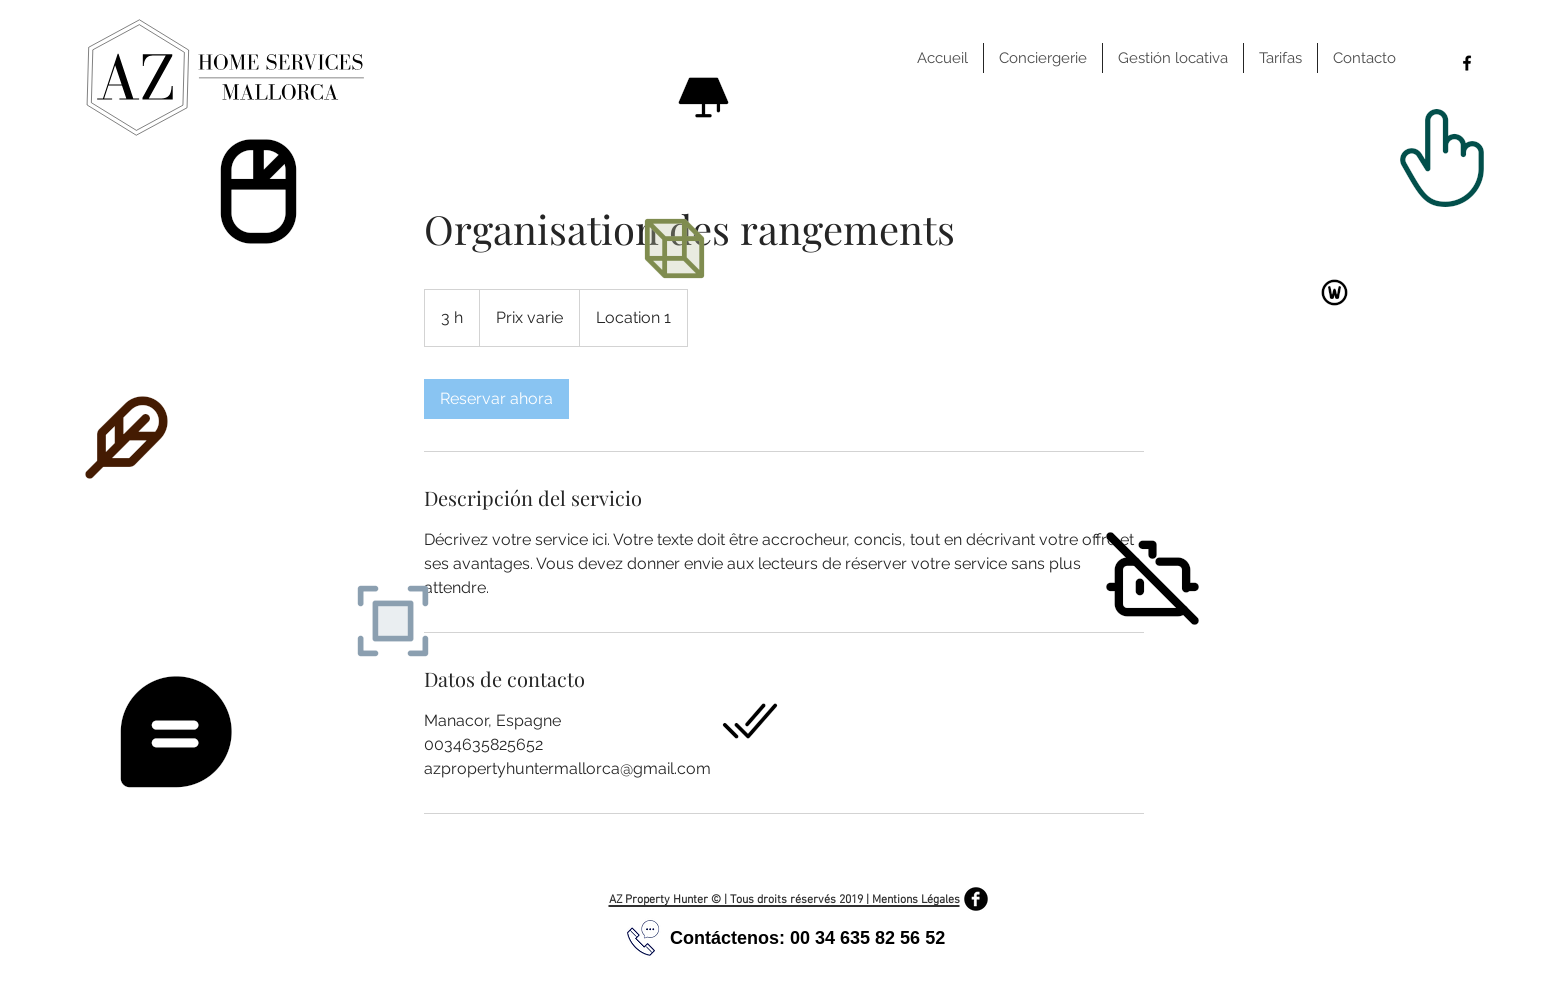 The width and height of the screenshot is (1568, 983). What do you see at coordinates (1442, 158) in the screenshot?
I see `tap to select or interact with an element` at bounding box center [1442, 158].